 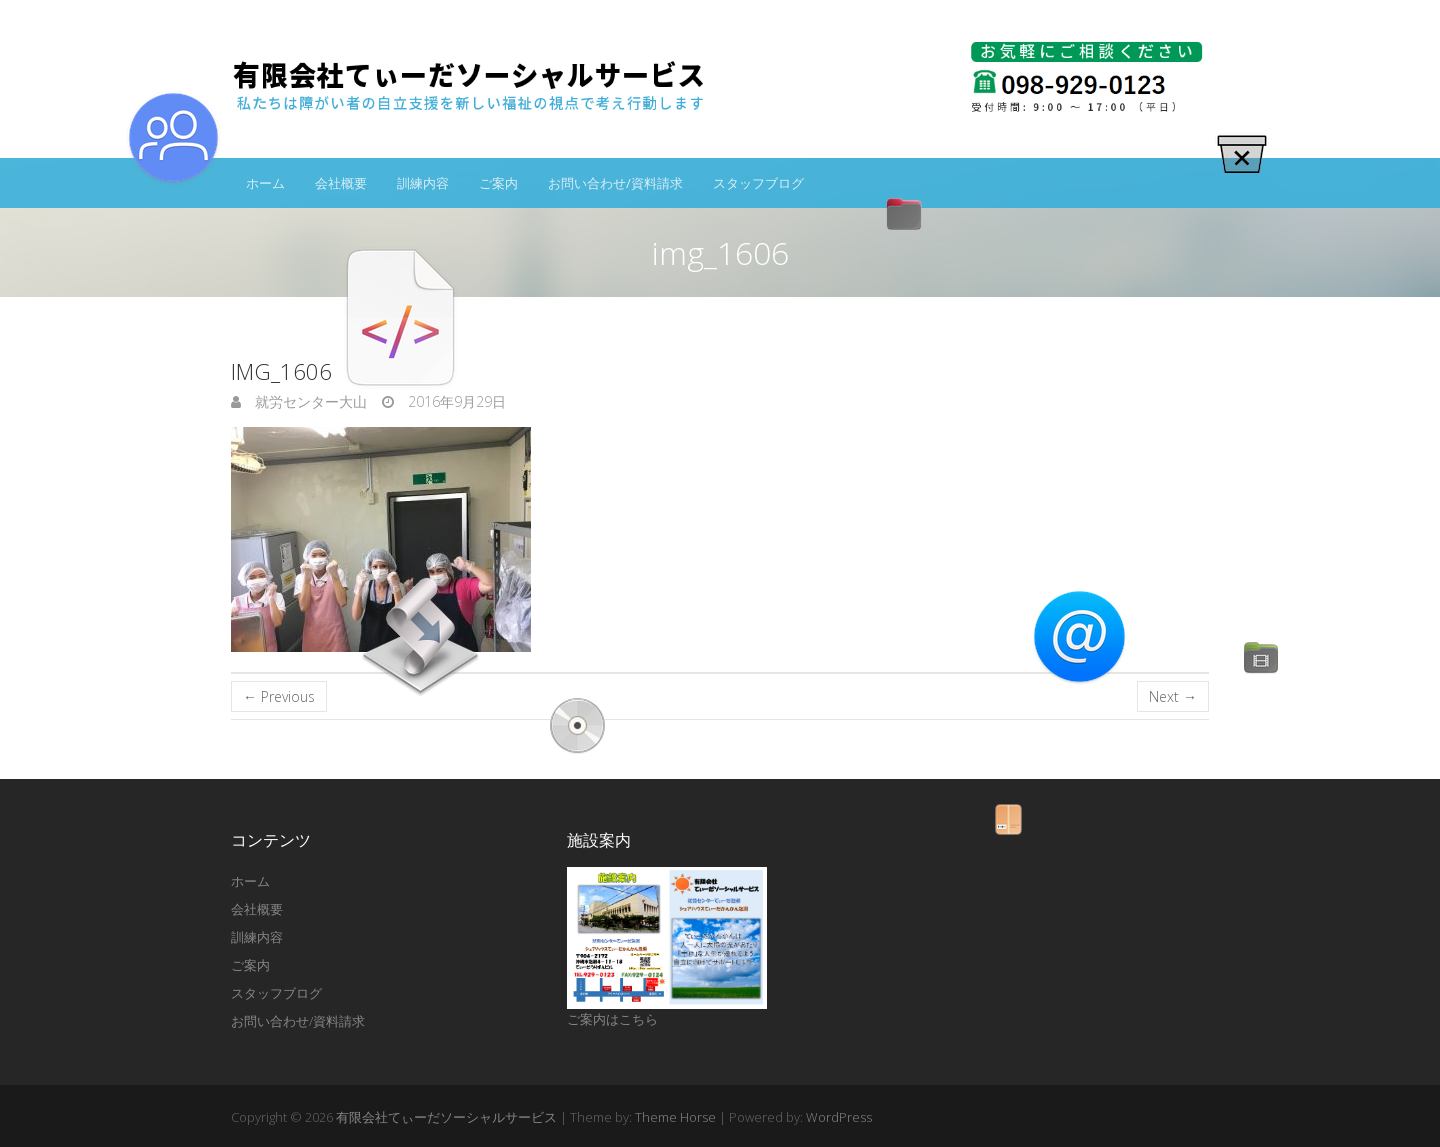 What do you see at coordinates (173, 137) in the screenshot?
I see `access user account and personal settings` at bounding box center [173, 137].